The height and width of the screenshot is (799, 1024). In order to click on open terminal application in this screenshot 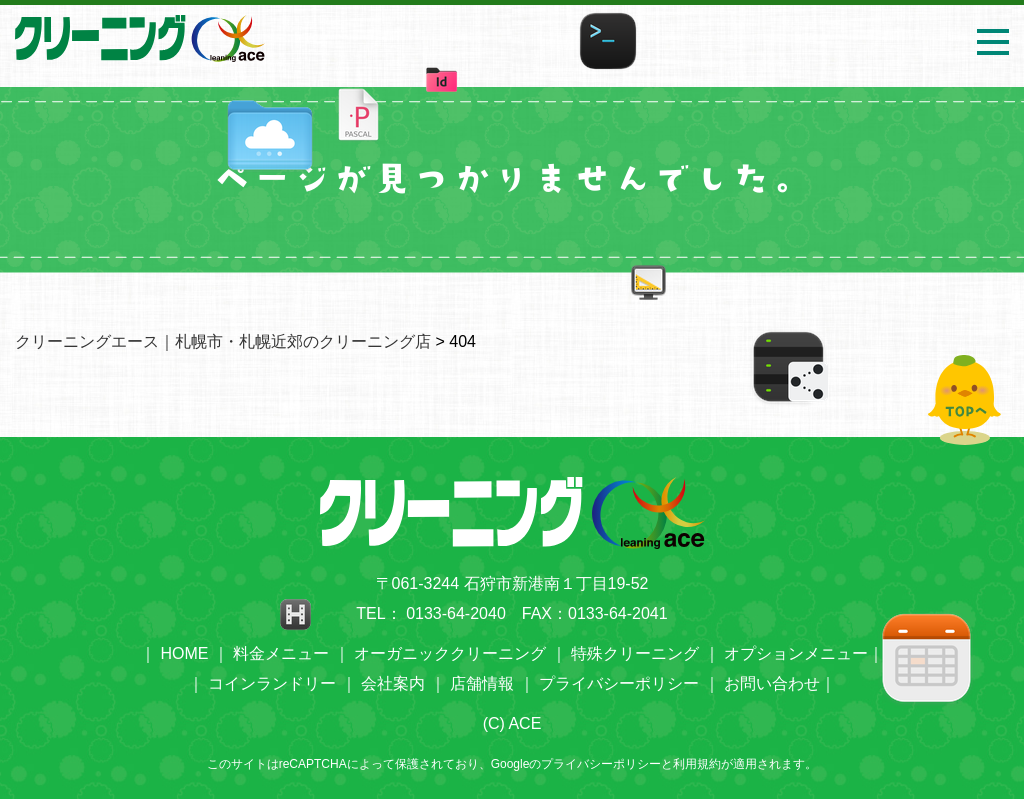, I will do `click(608, 41)`.